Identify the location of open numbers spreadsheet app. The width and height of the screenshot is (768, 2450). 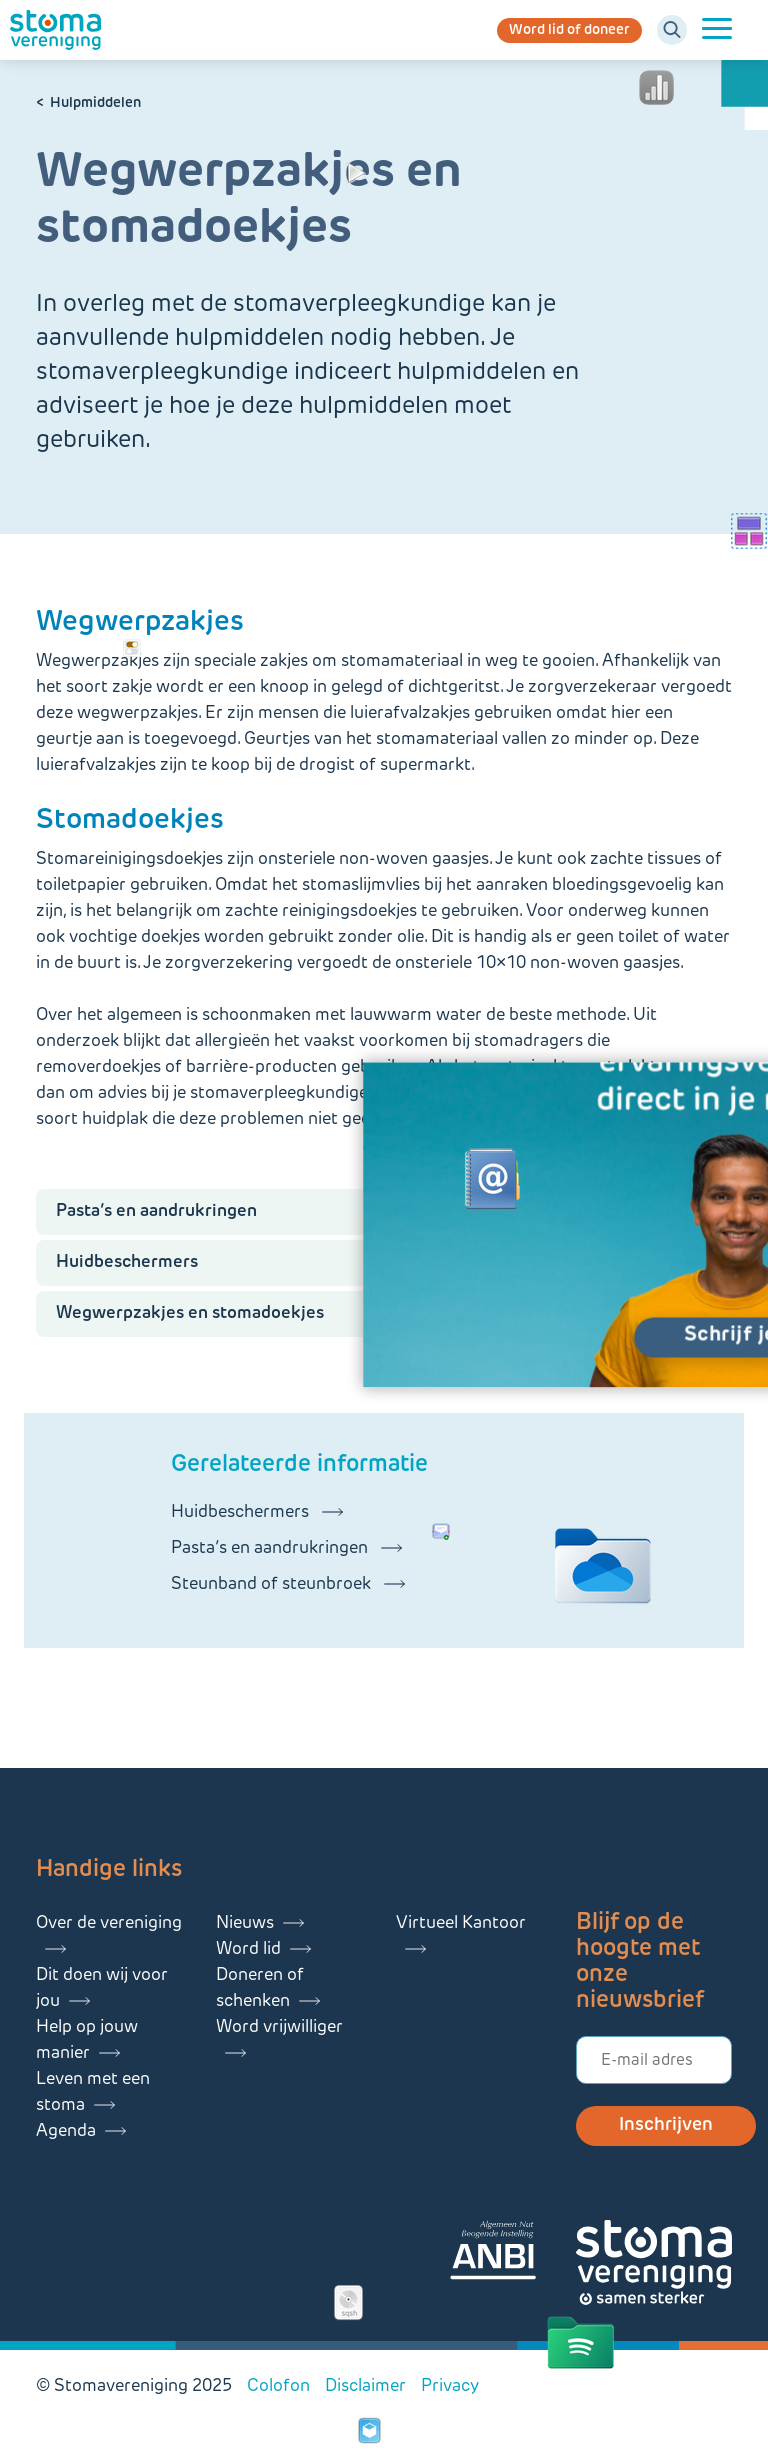
(656, 87).